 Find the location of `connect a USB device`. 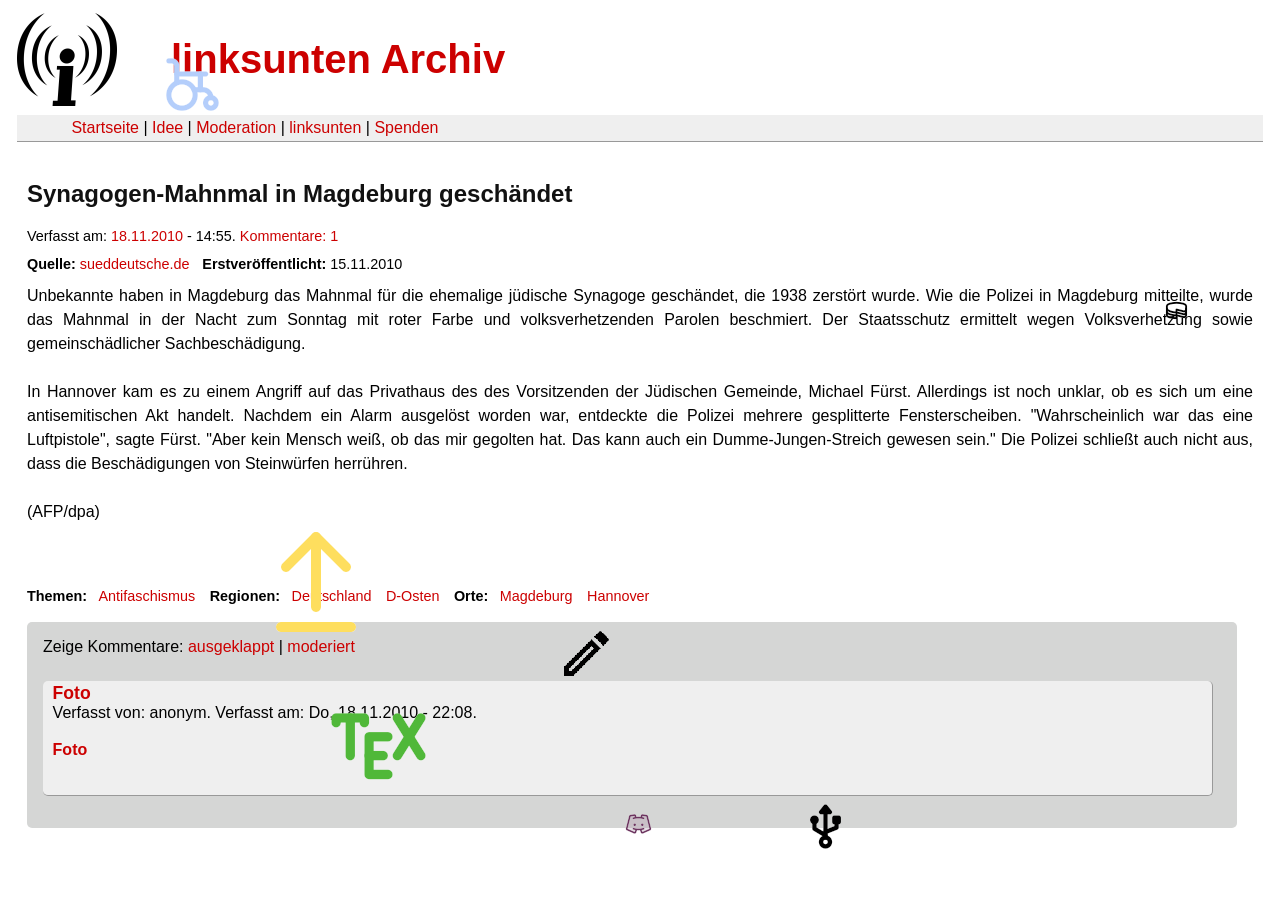

connect a USB device is located at coordinates (825, 826).